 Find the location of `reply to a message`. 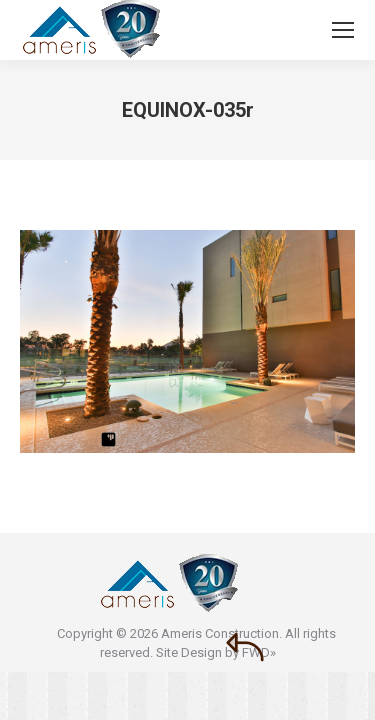

reply to a message is located at coordinates (245, 647).